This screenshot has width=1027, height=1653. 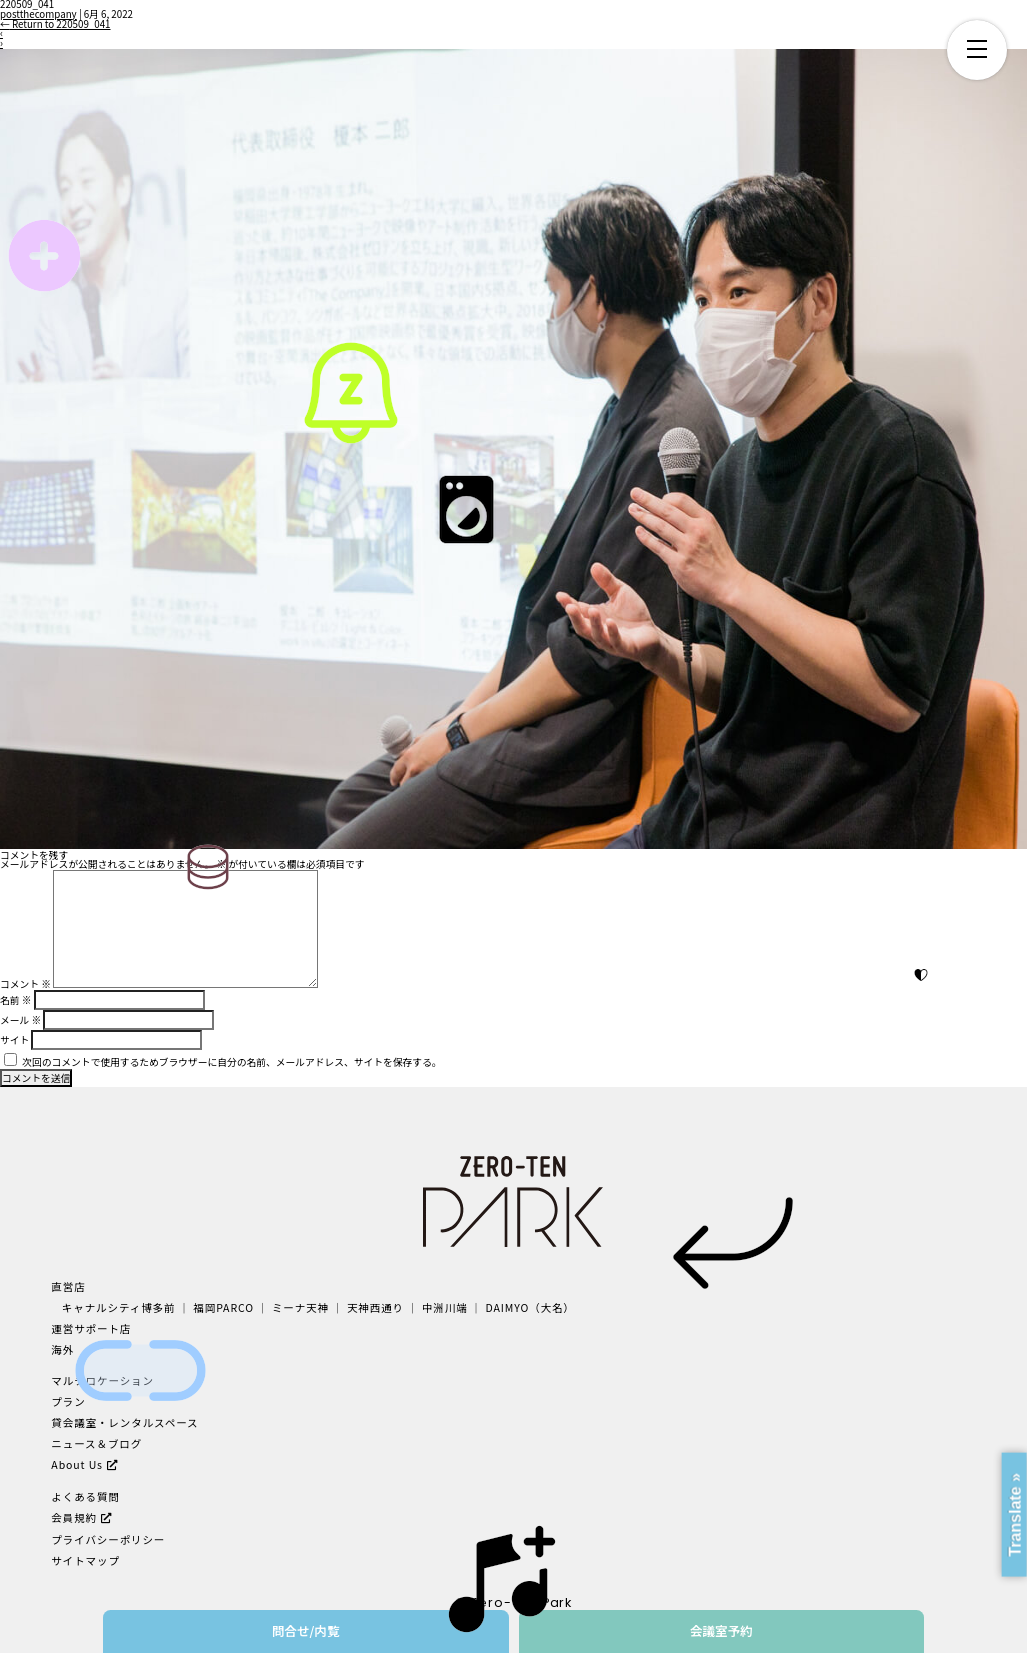 I want to click on add a new item, so click(x=44, y=256).